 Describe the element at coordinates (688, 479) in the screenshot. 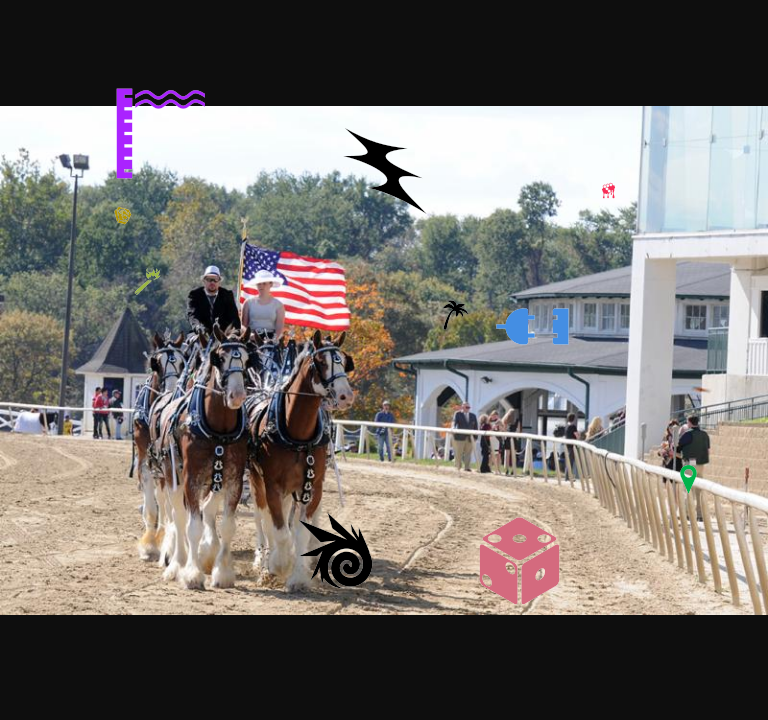

I see `view current location on map` at that location.